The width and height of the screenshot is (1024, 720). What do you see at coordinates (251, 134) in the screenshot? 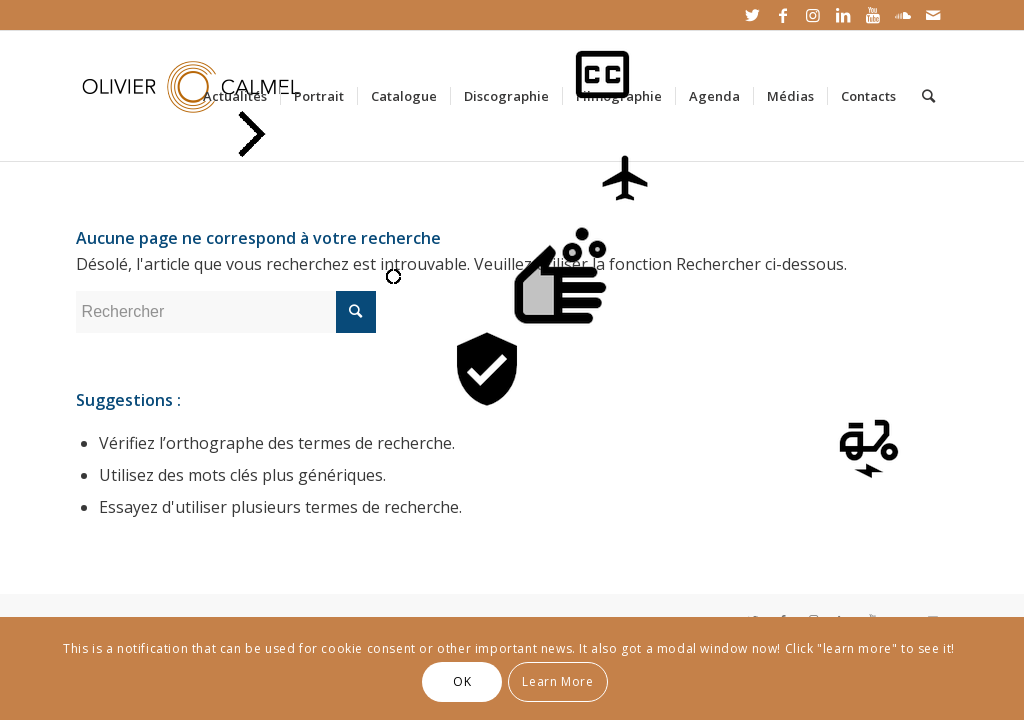
I see `navigate to the next item or screen` at bounding box center [251, 134].